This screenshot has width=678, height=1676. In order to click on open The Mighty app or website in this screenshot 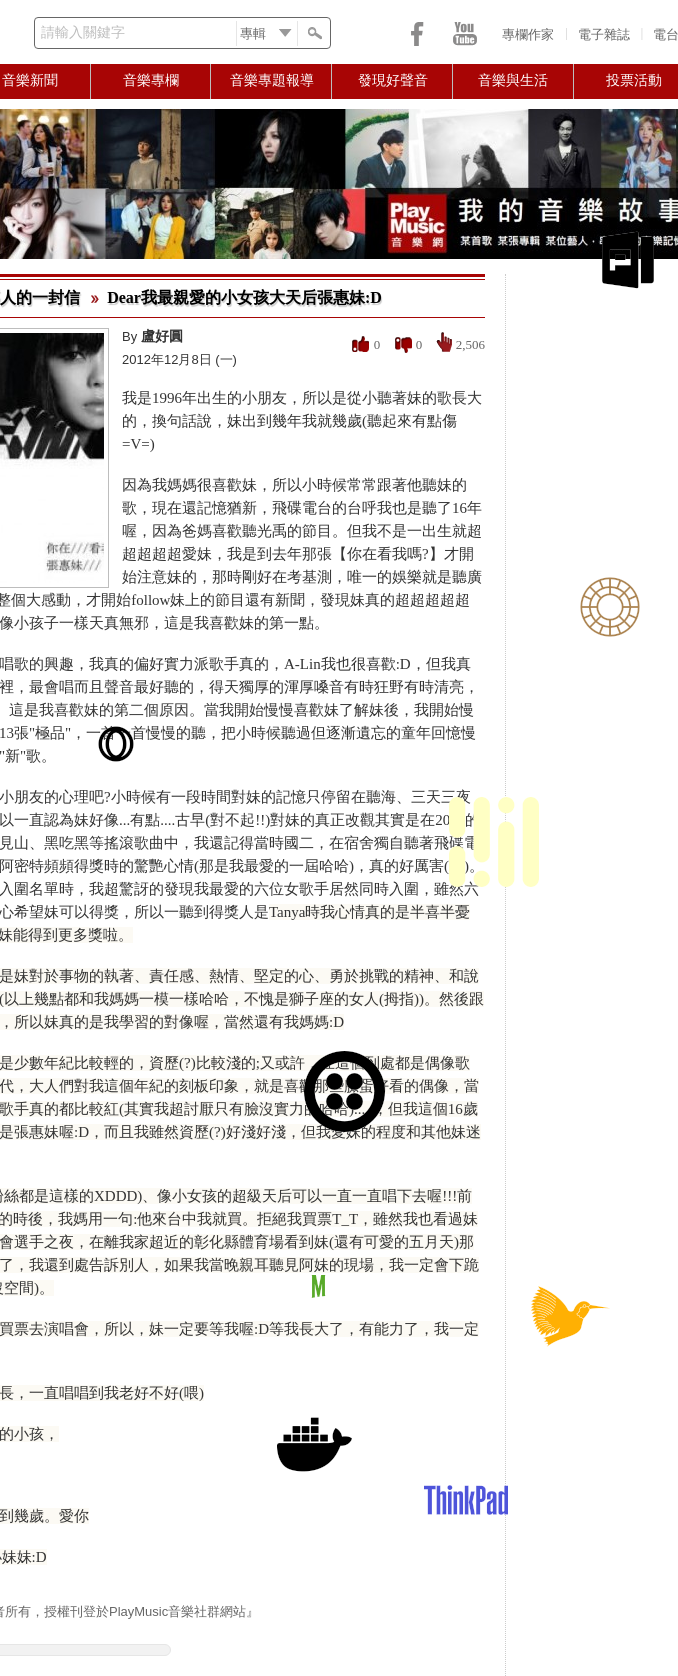, I will do `click(318, 1286)`.